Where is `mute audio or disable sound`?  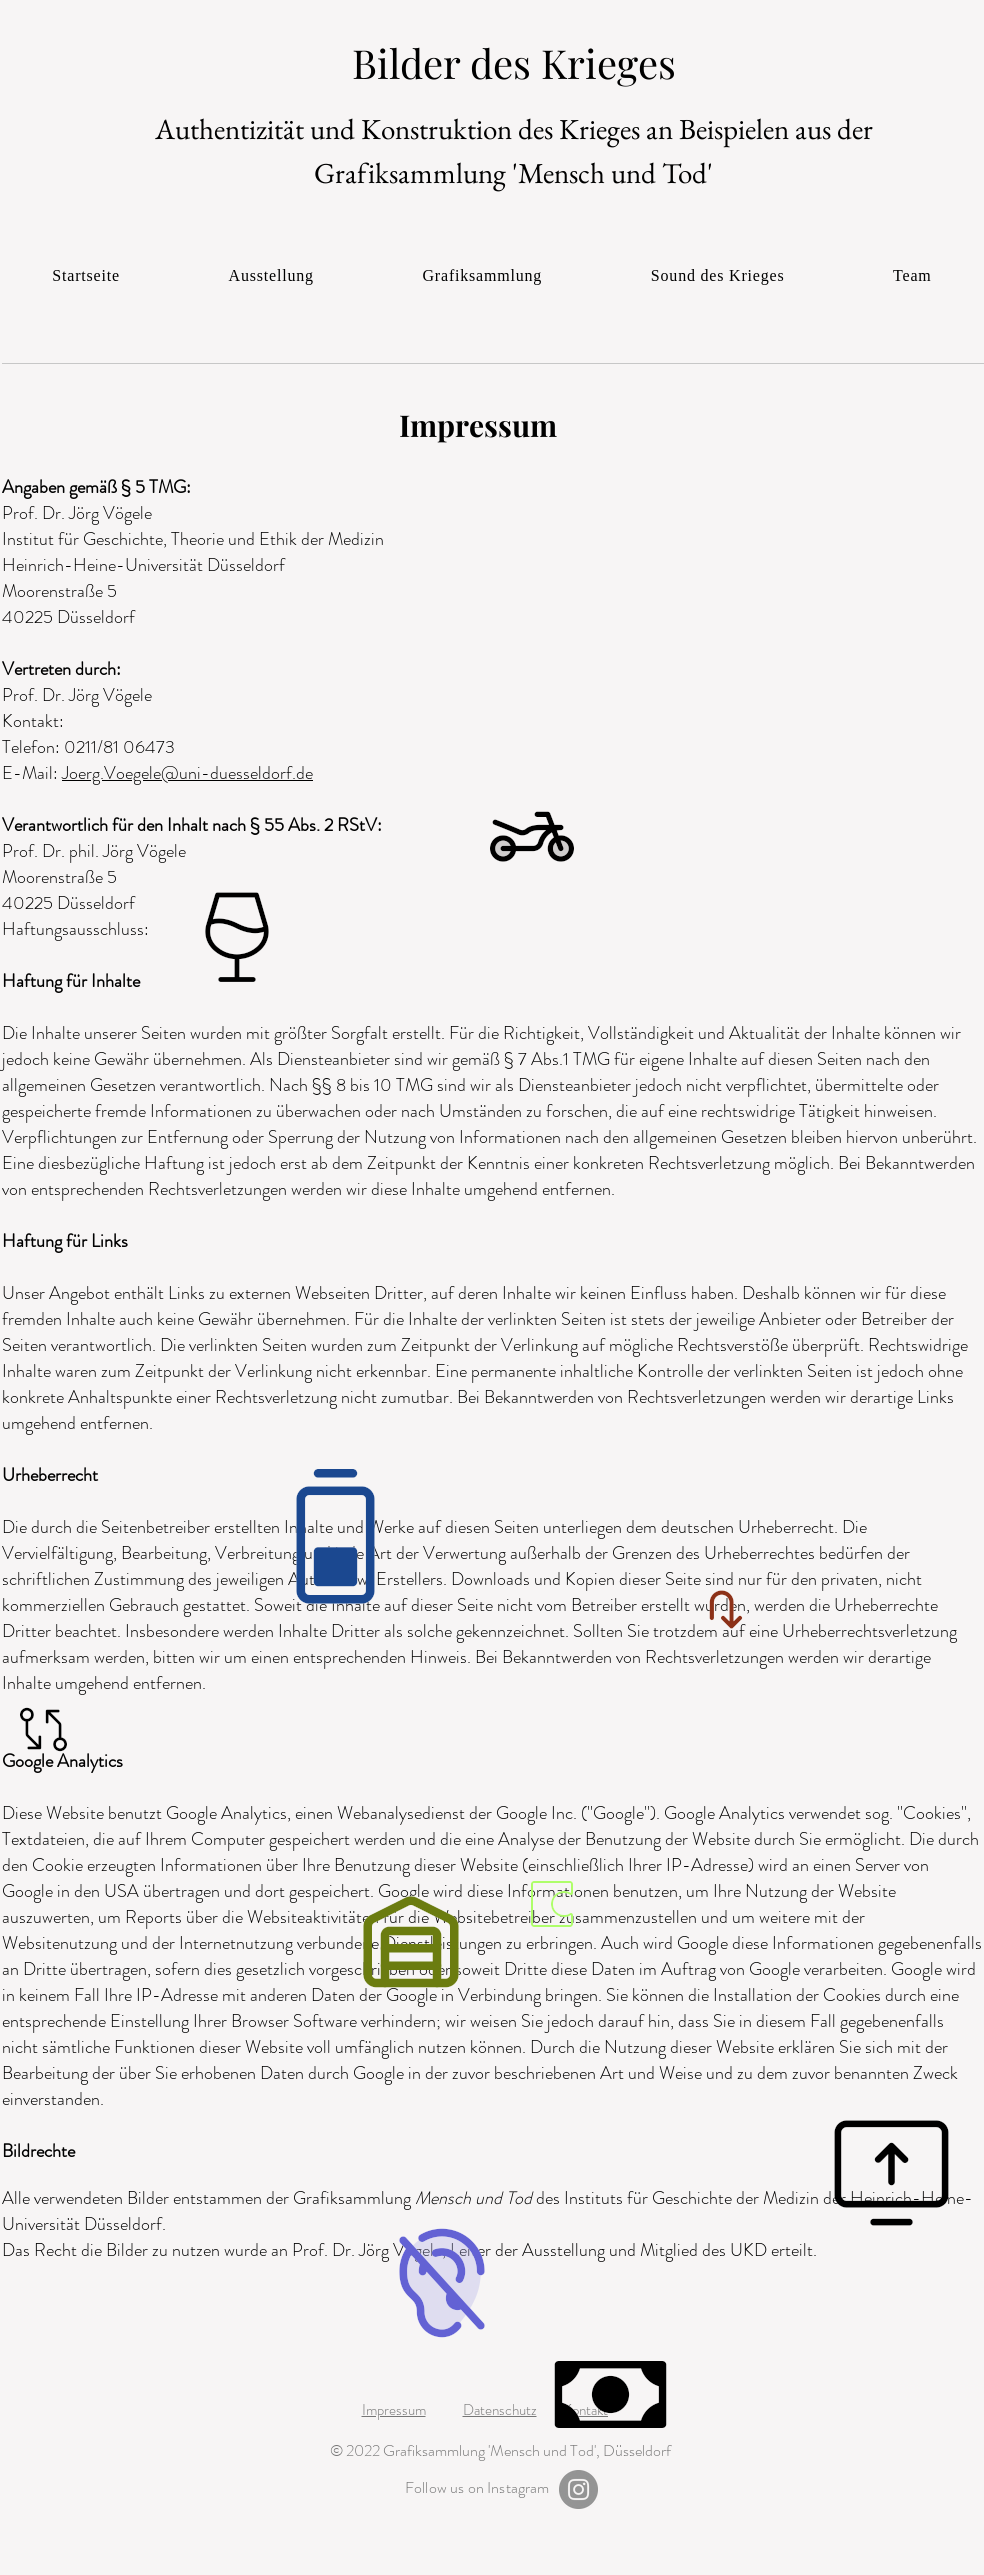 mute audio or disable sound is located at coordinates (442, 2283).